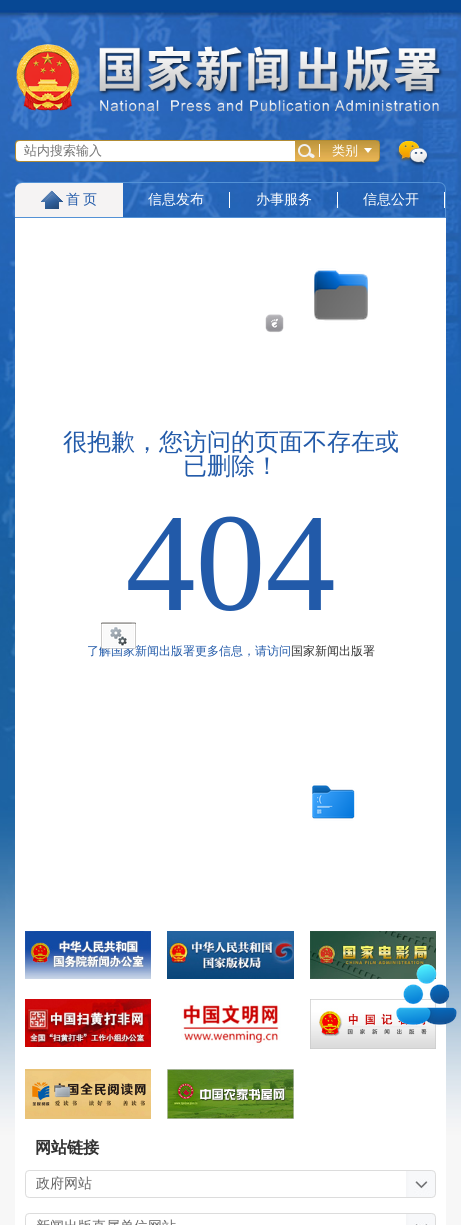  Describe the element at coordinates (274, 323) in the screenshot. I see `access GNOME desktop configuration settings` at that location.